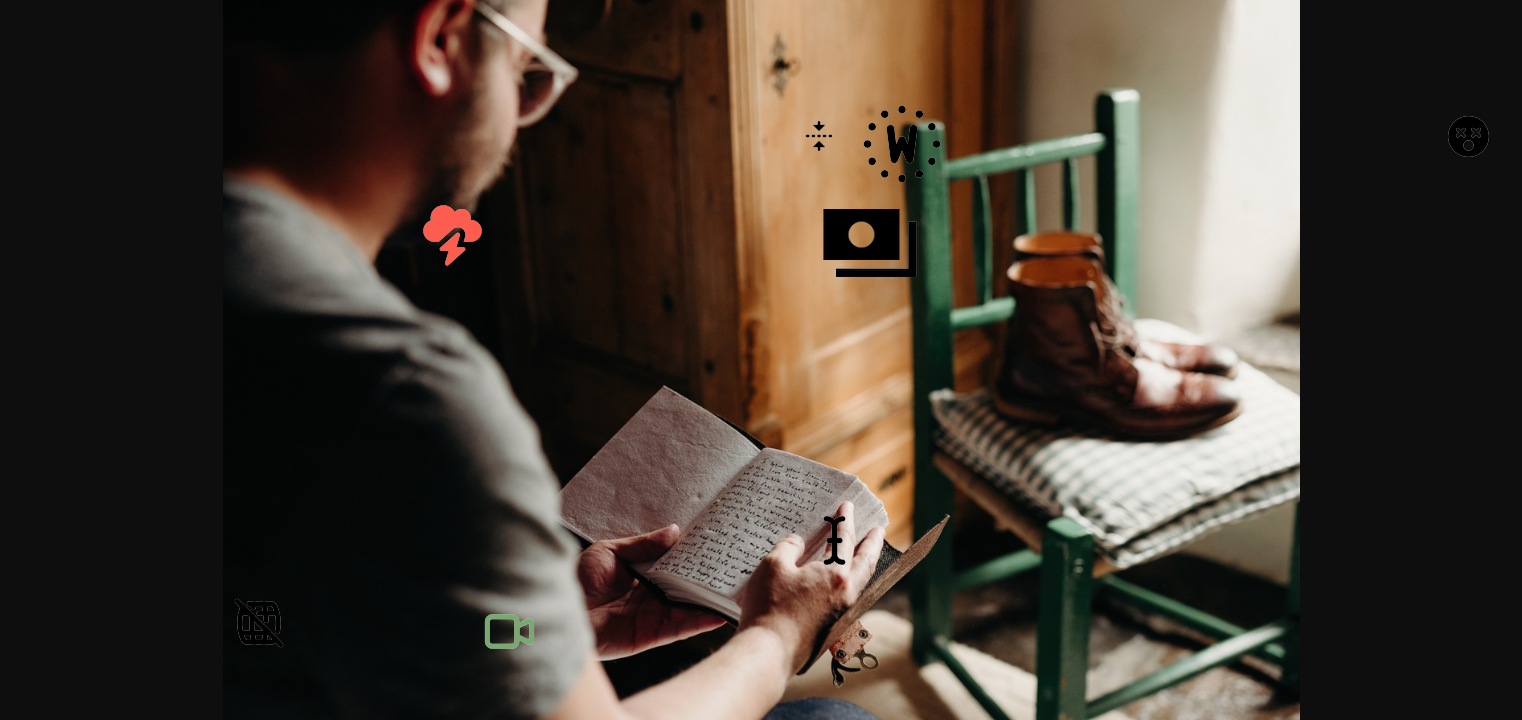  Describe the element at coordinates (870, 243) in the screenshot. I see `access payment methods` at that location.